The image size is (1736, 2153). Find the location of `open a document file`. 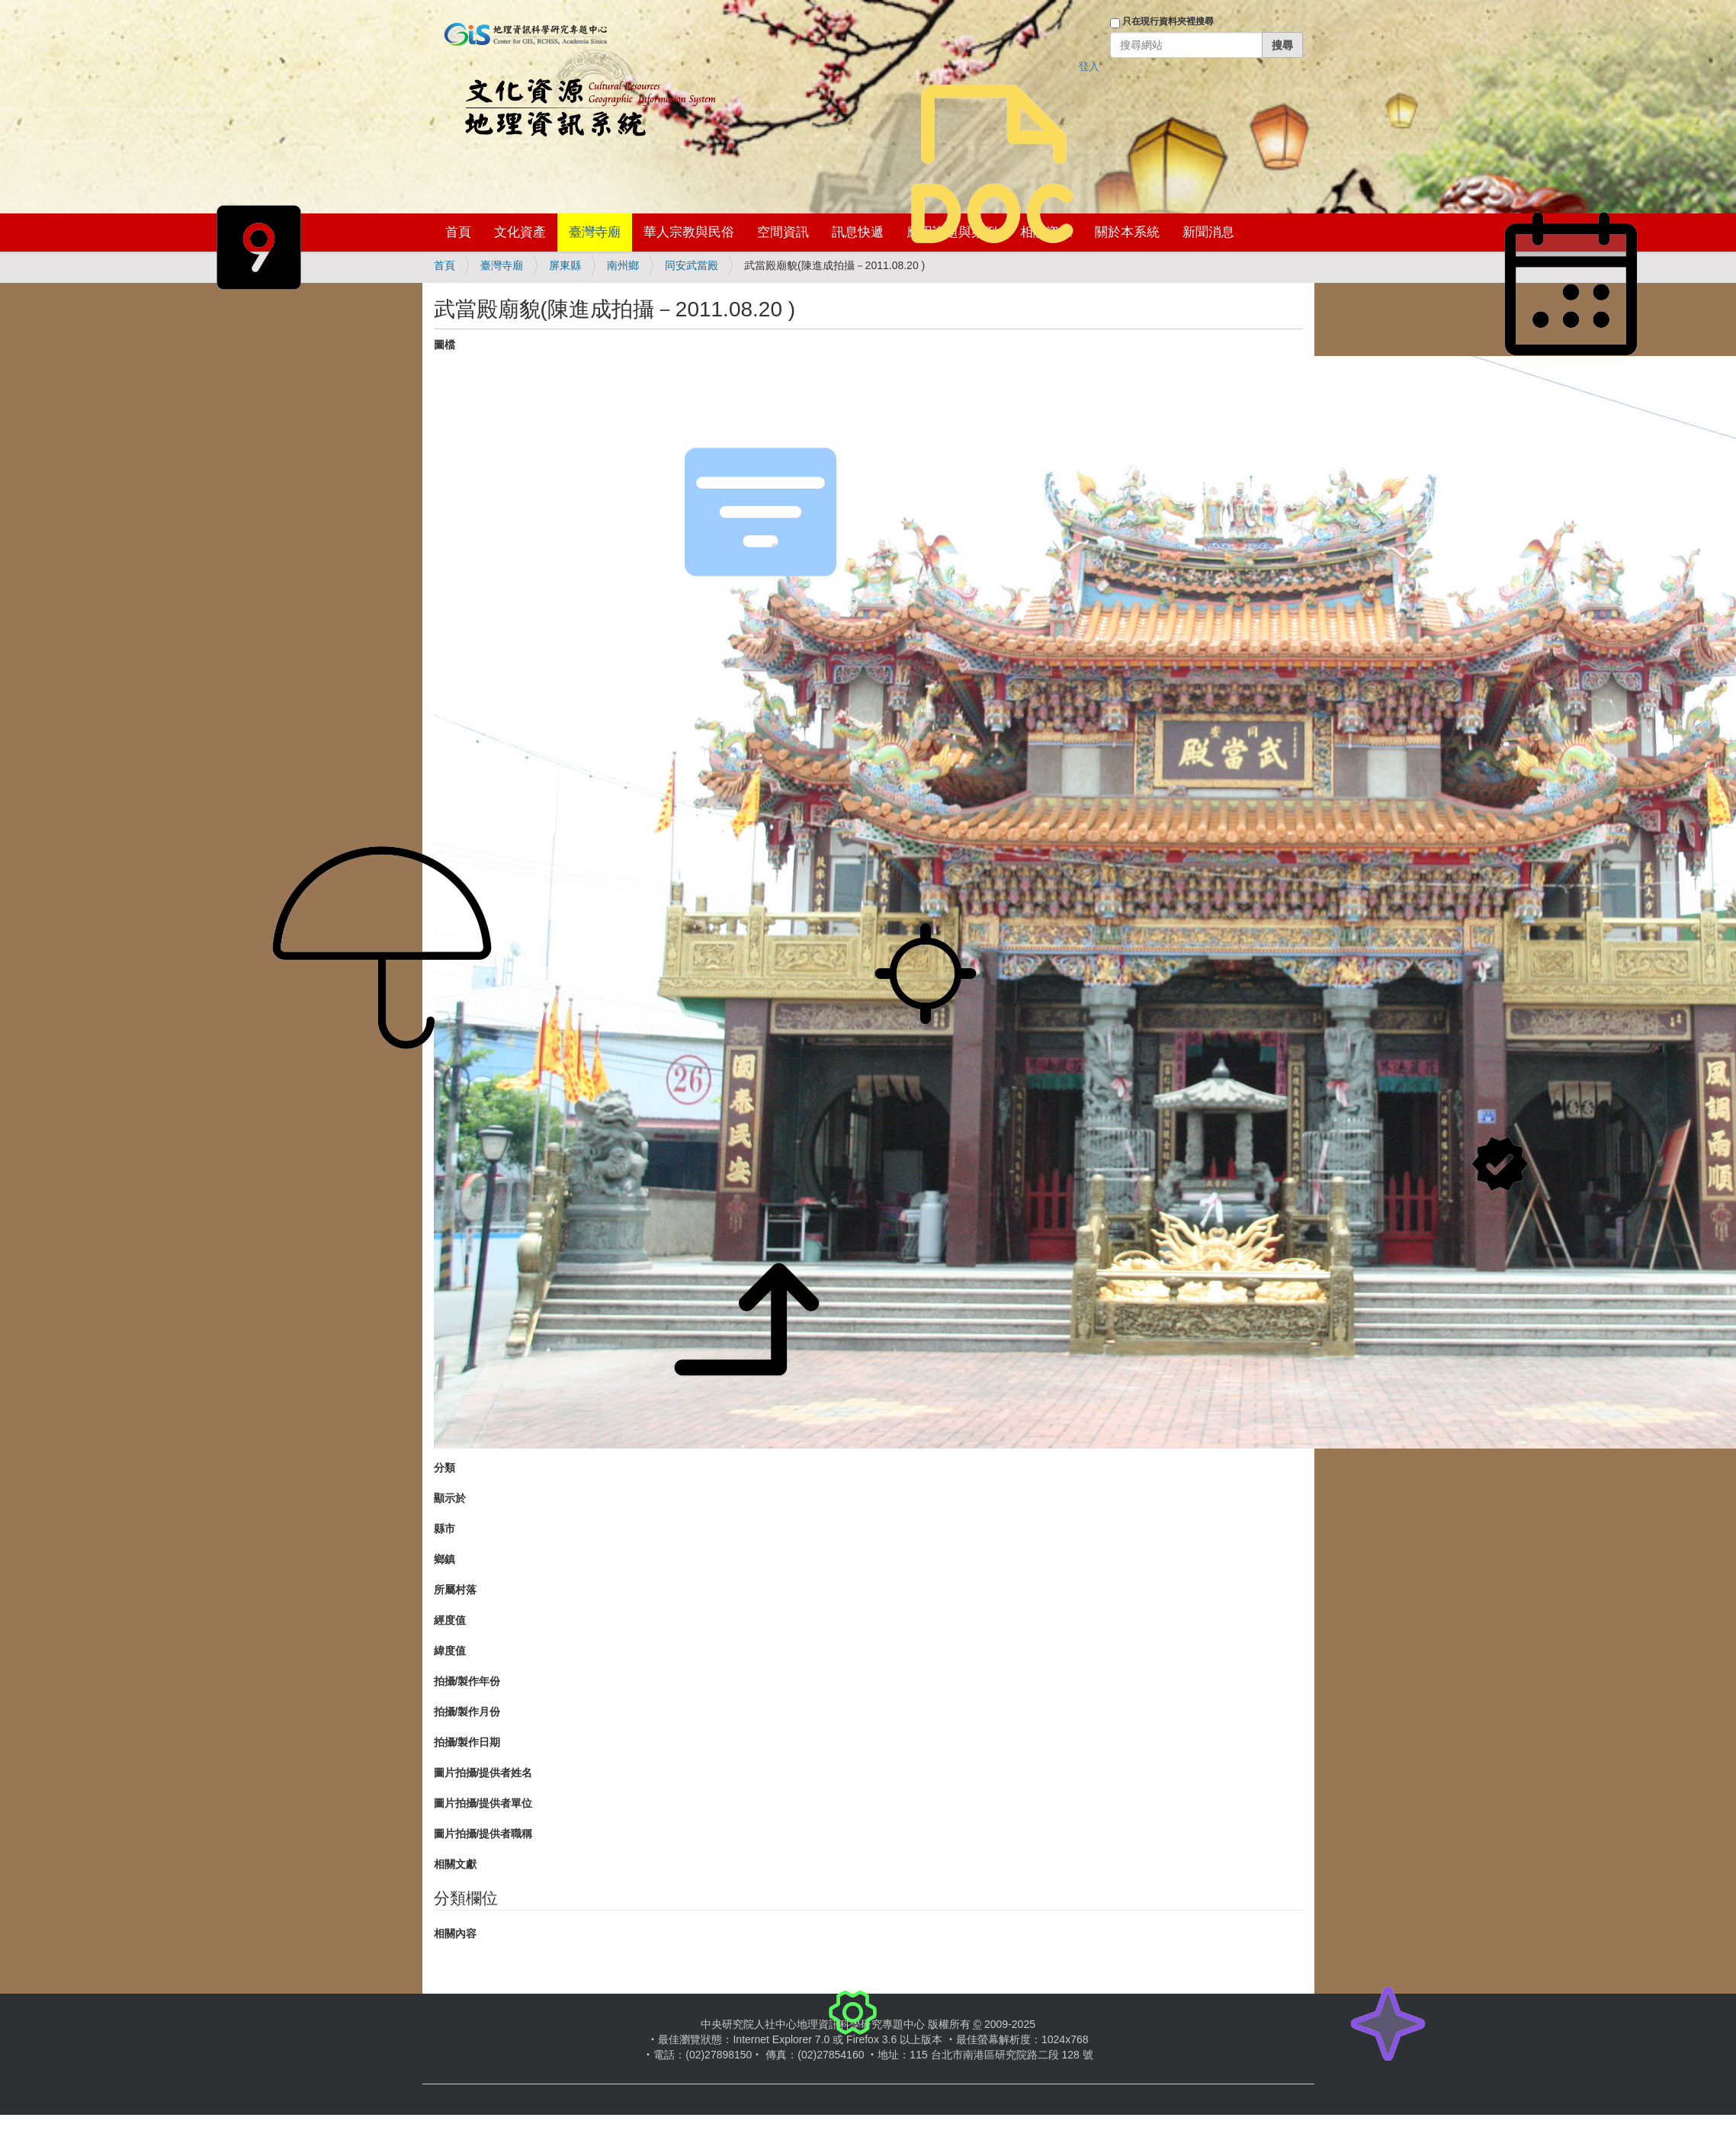

open a document file is located at coordinates (993, 170).